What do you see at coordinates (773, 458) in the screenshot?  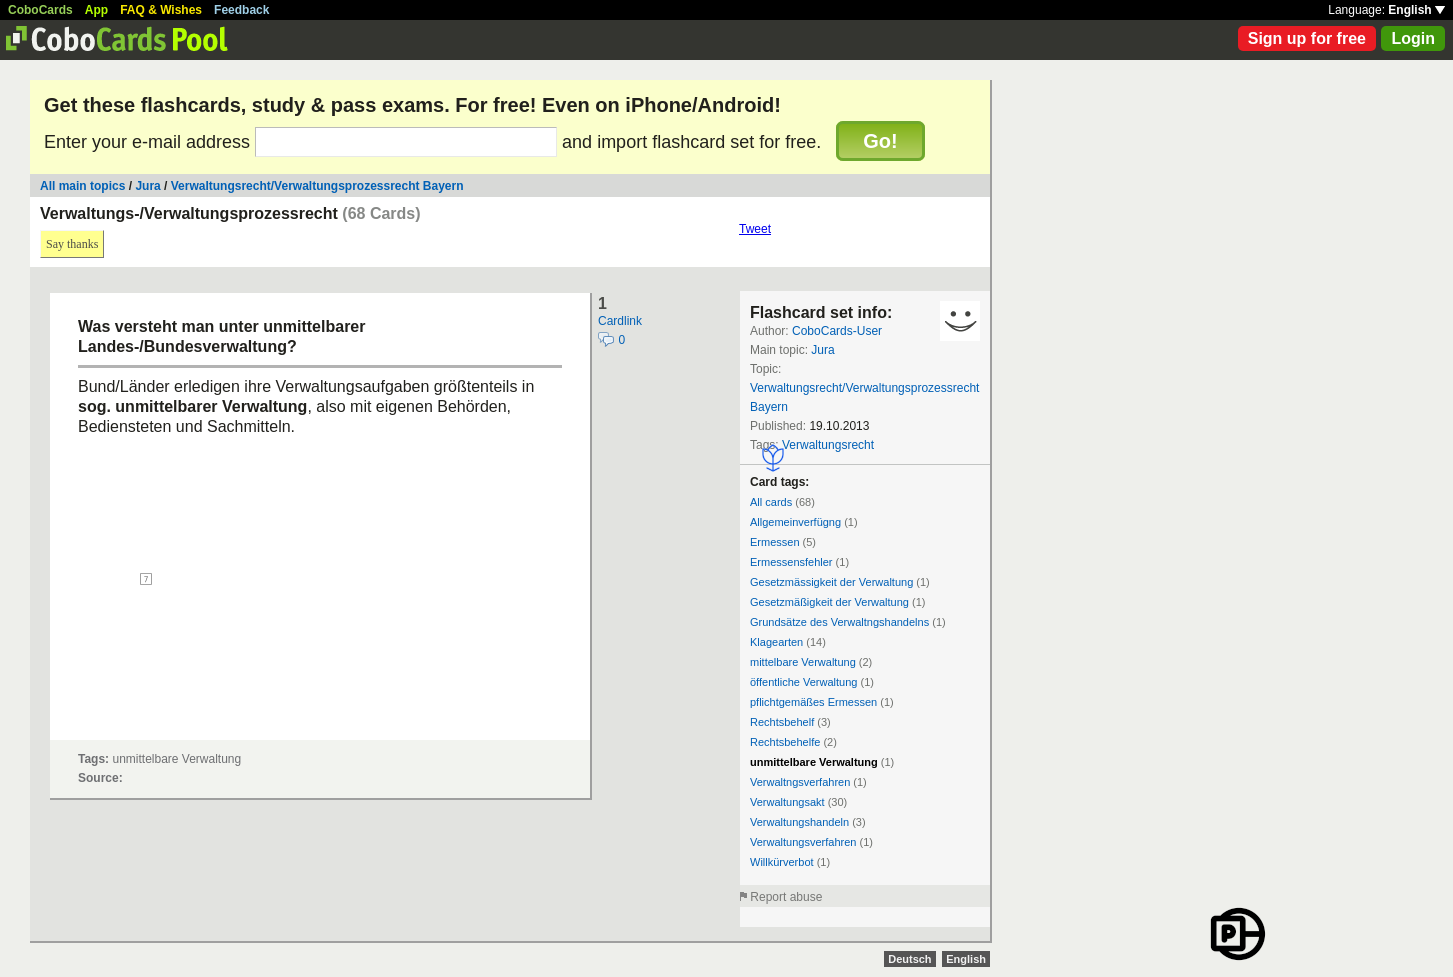 I see `access garden or plant-related features` at bounding box center [773, 458].